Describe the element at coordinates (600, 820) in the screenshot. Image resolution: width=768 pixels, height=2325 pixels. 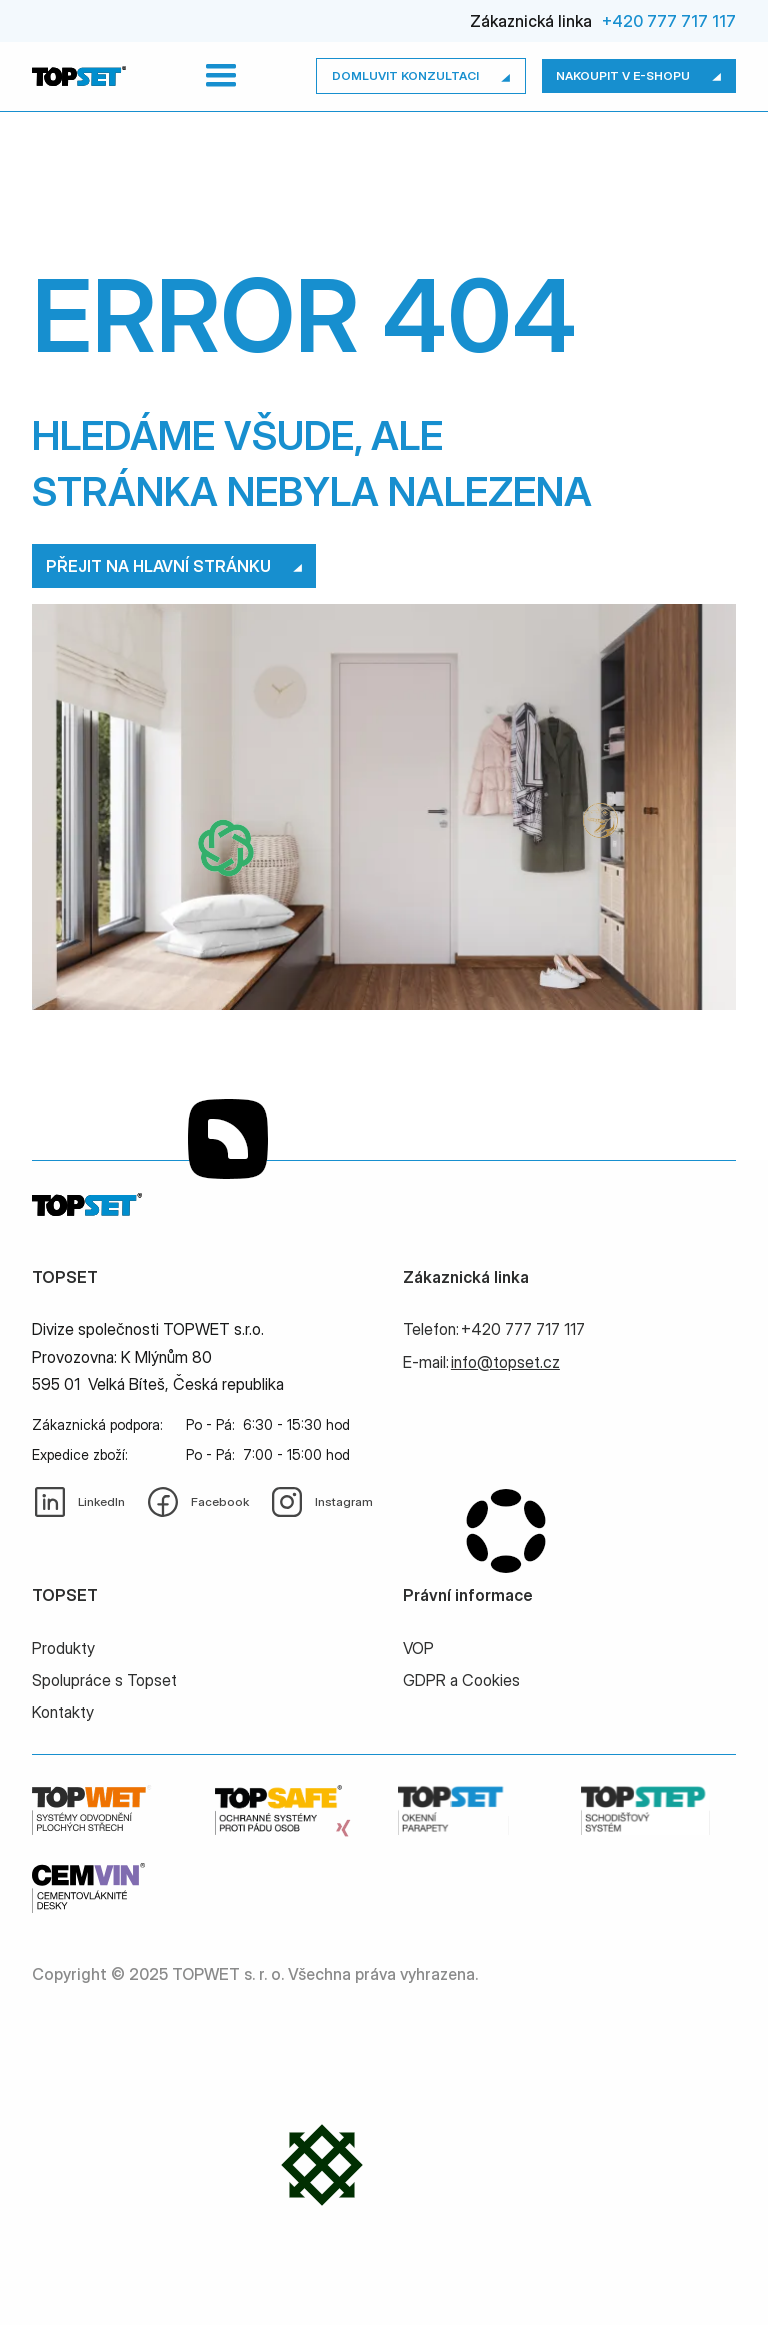
I see `libuv library logo` at that location.